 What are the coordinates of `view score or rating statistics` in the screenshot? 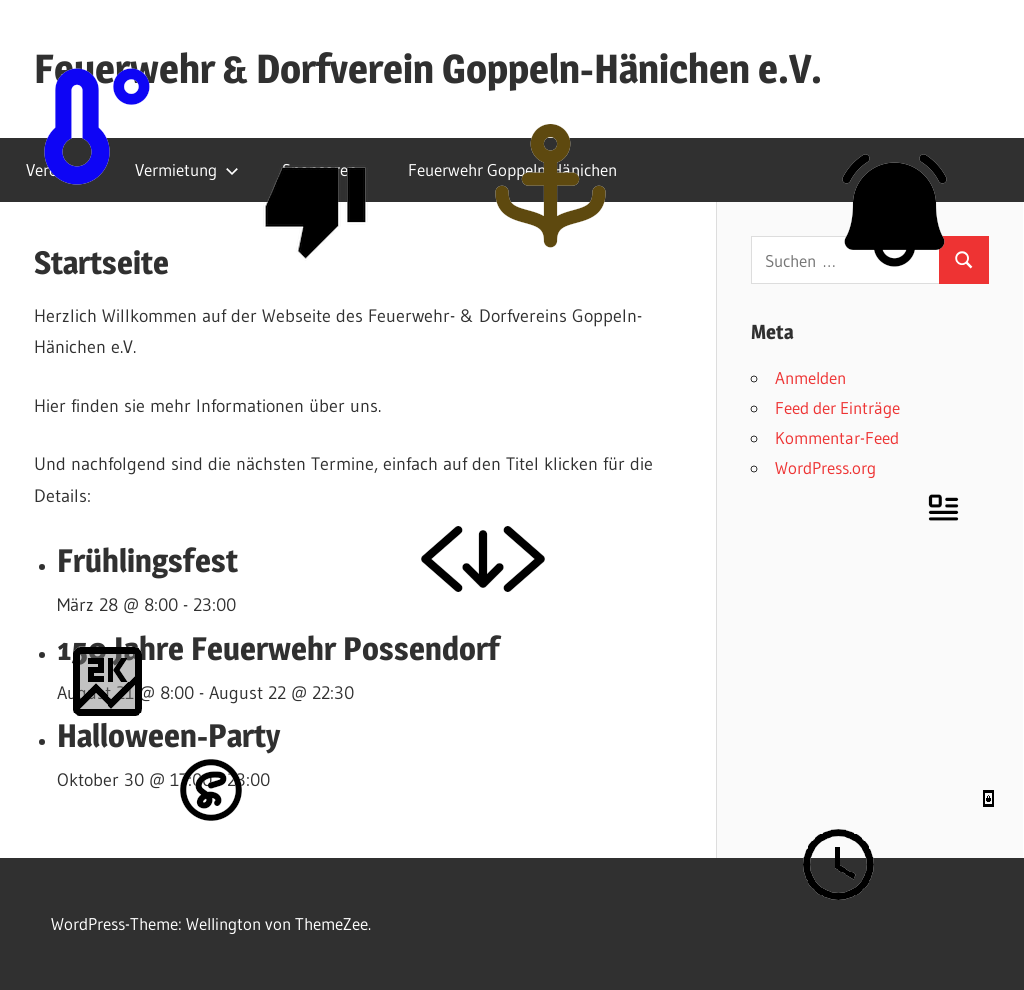 It's located at (107, 681).